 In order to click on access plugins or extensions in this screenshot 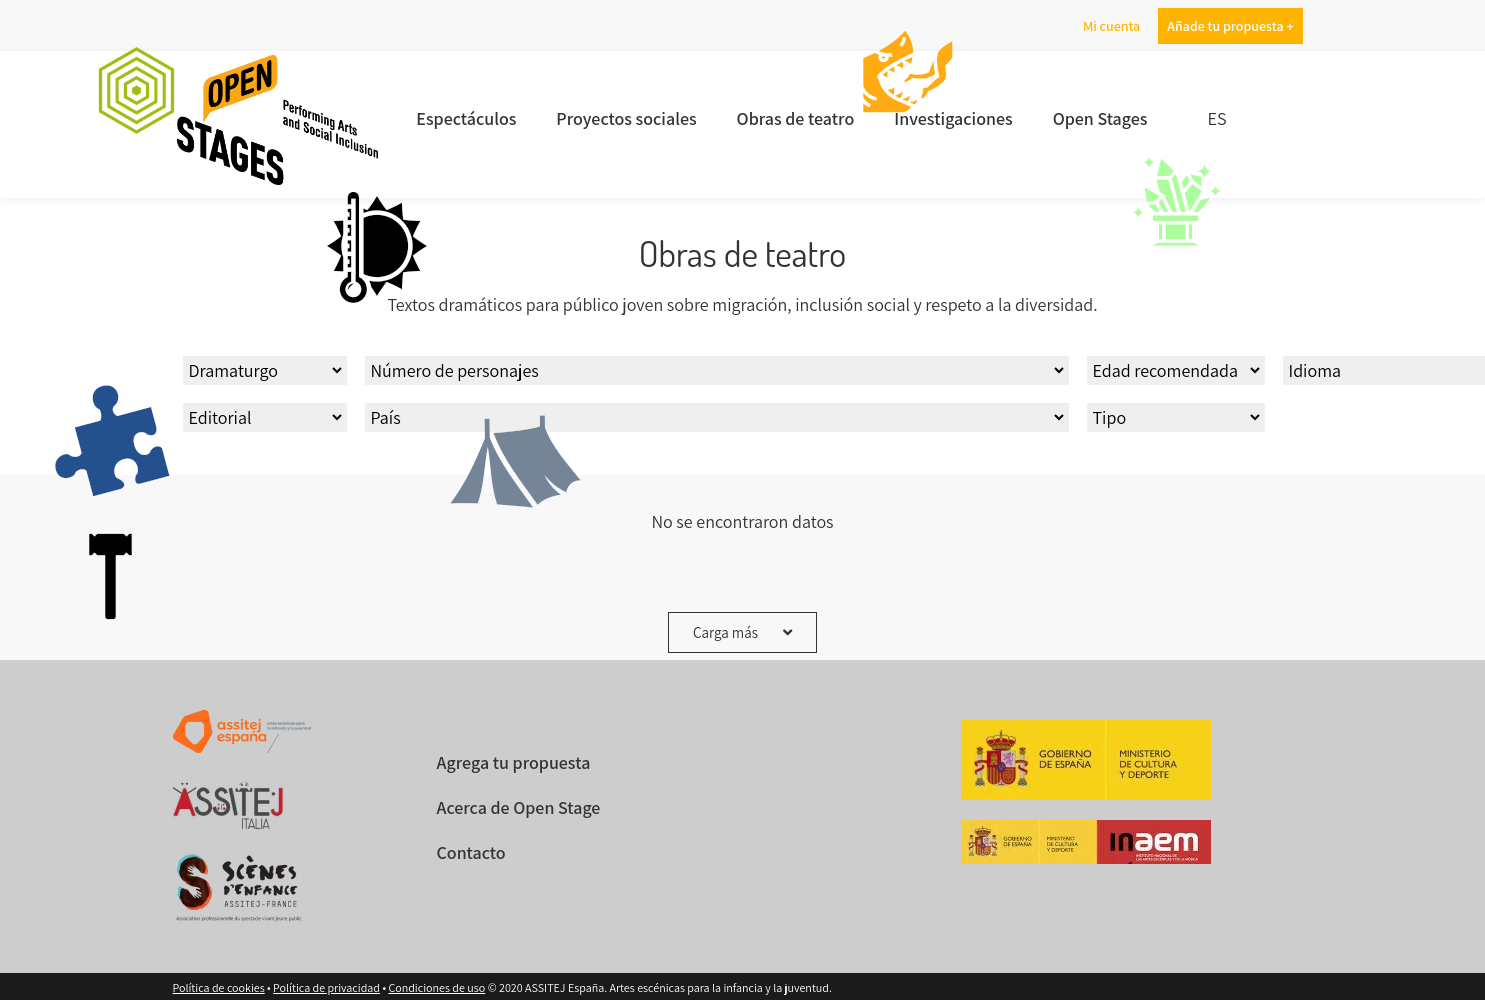, I will do `click(112, 441)`.